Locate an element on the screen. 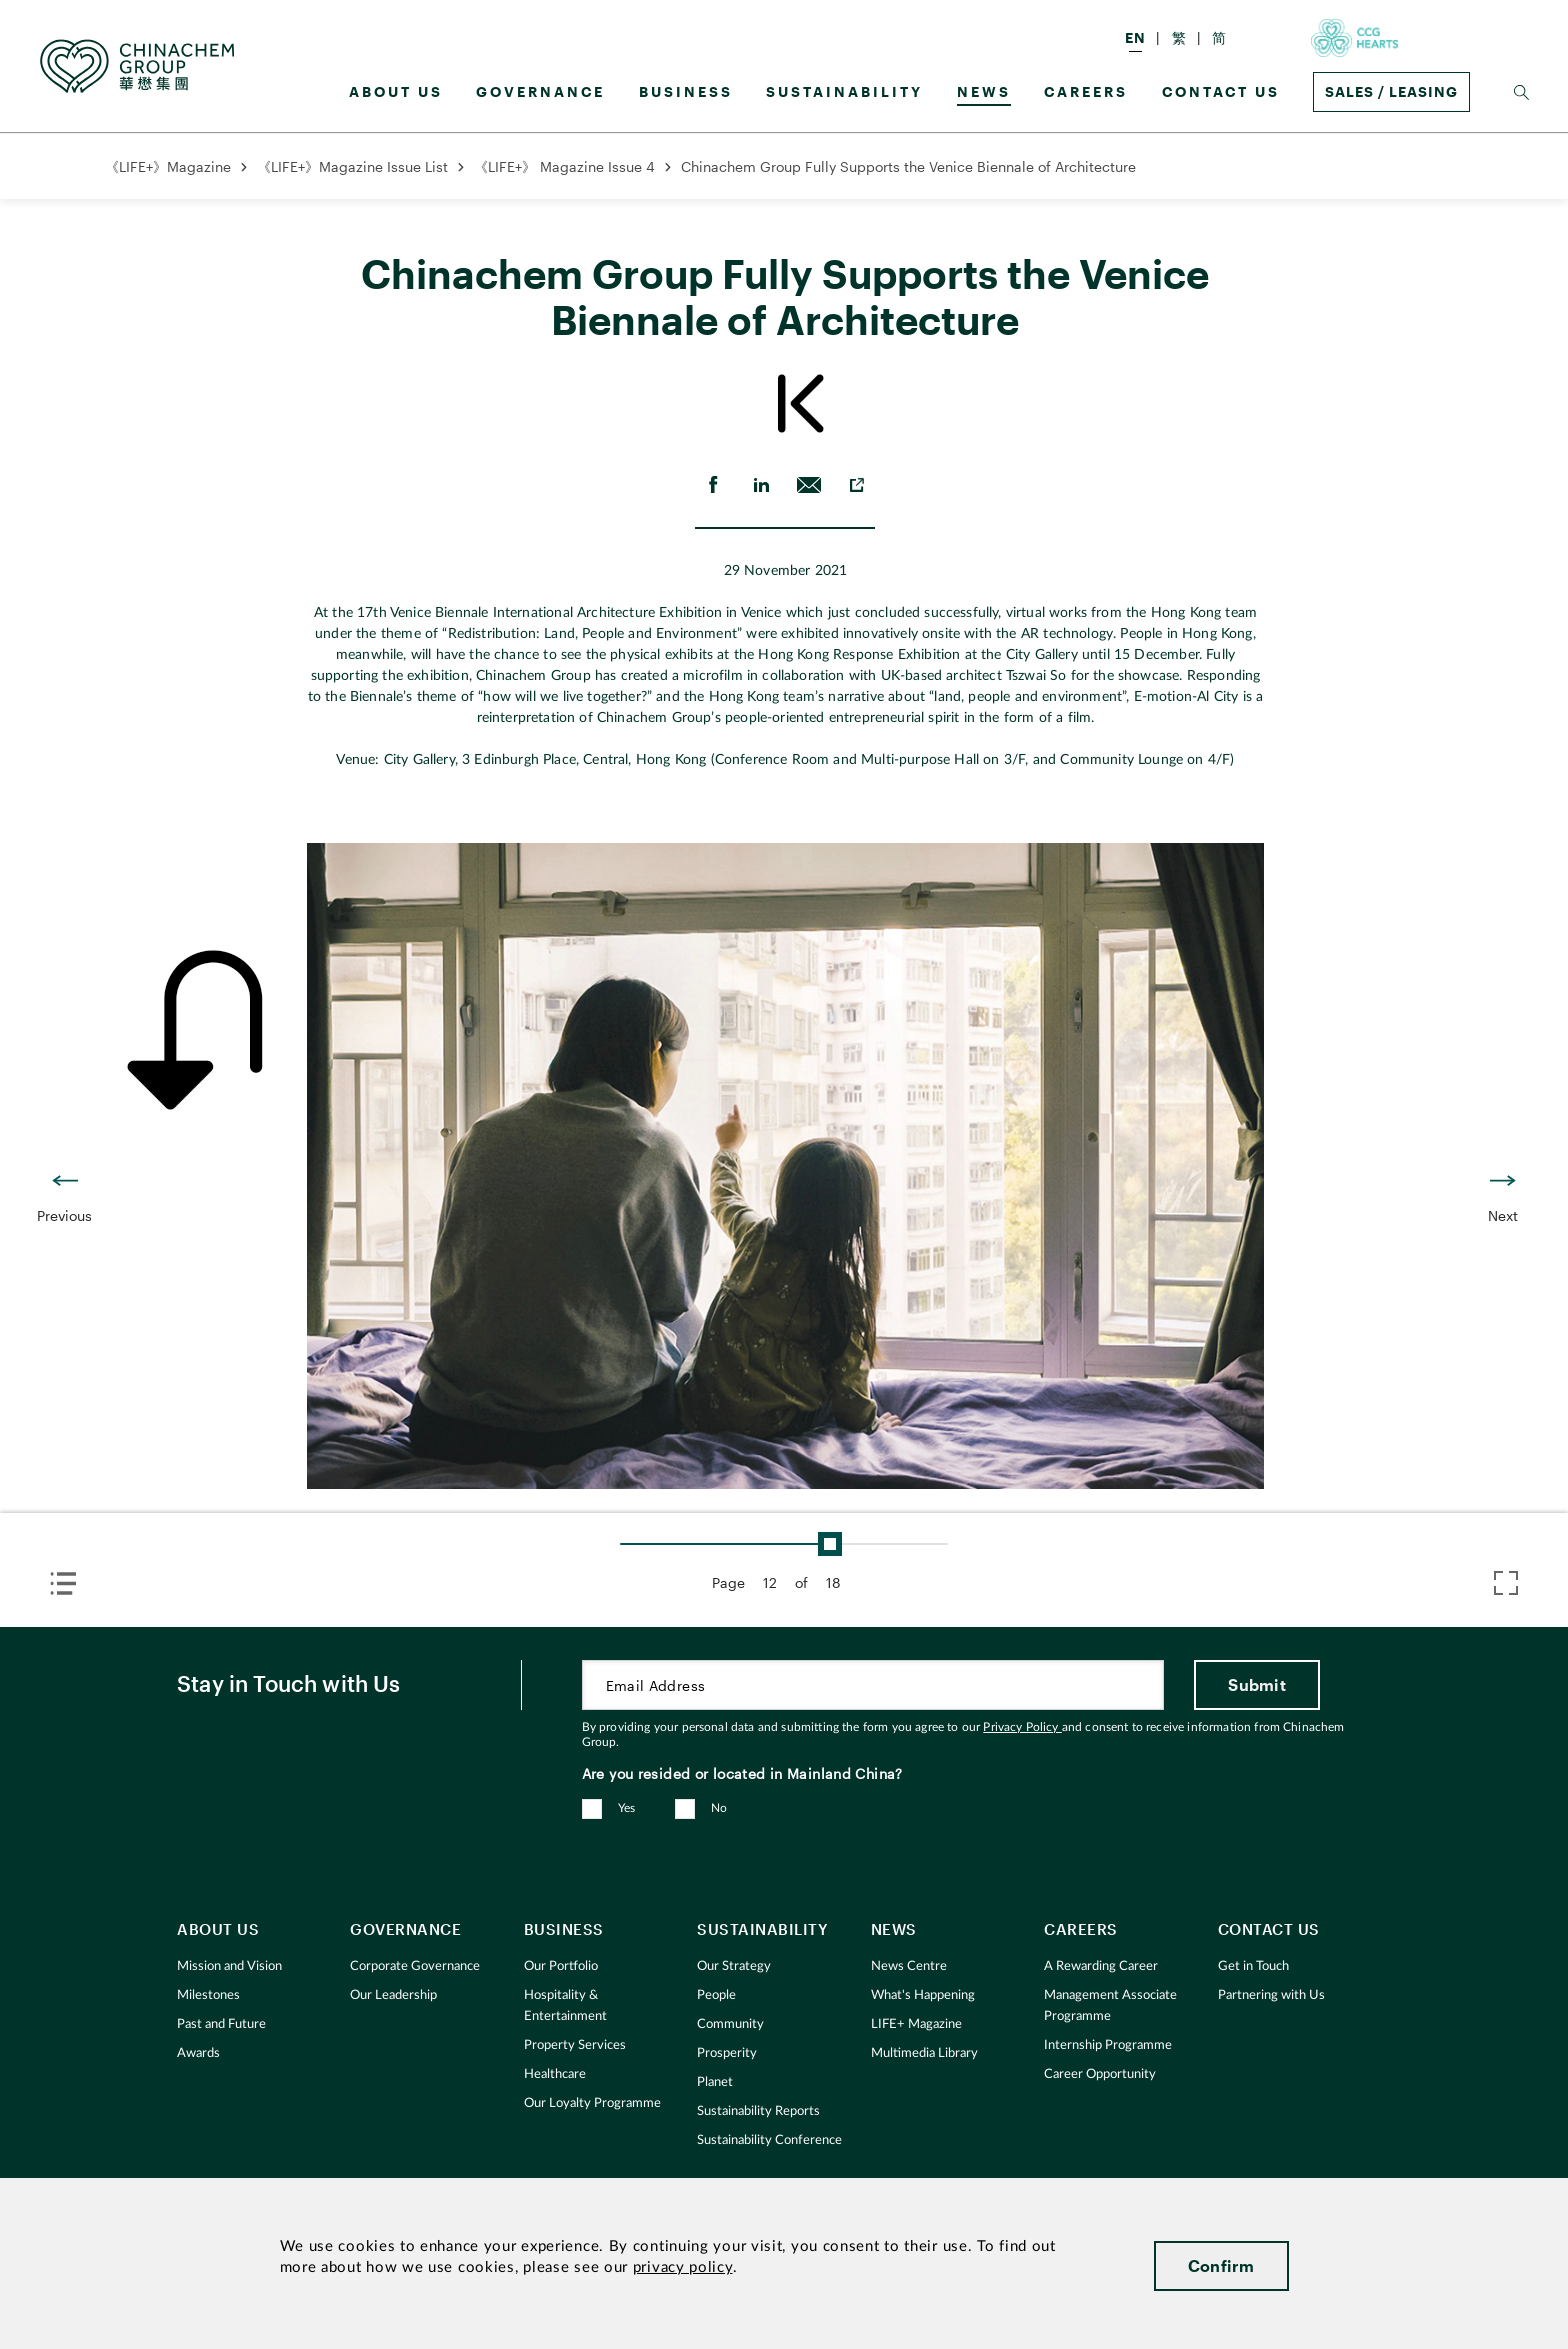 This screenshot has height=2349, width=1568. navigate to the beginning or first item is located at coordinates (799, 403).